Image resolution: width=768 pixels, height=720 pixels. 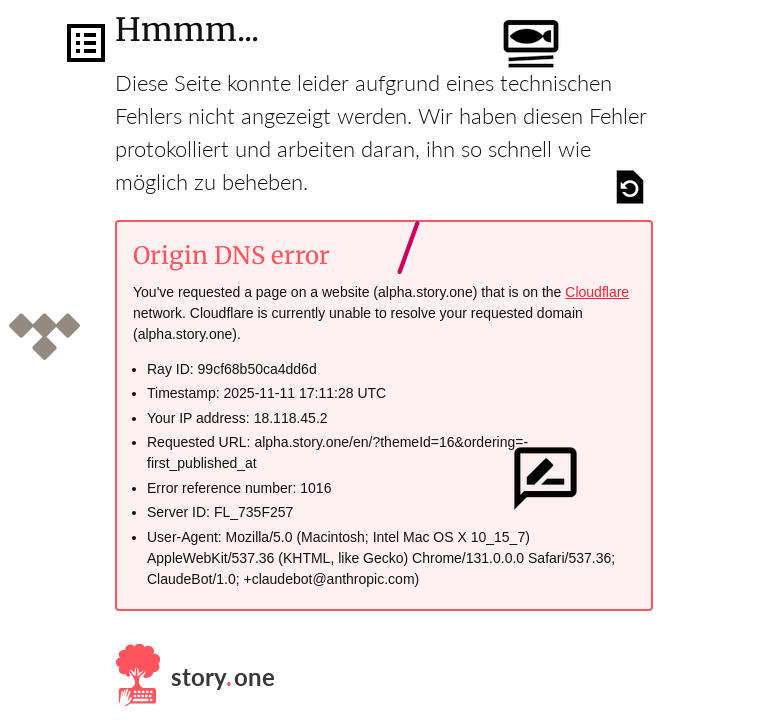 What do you see at coordinates (86, 43) in the screenshot?
I see `view a detailed list or checklist` at bounding box center [86, 43].